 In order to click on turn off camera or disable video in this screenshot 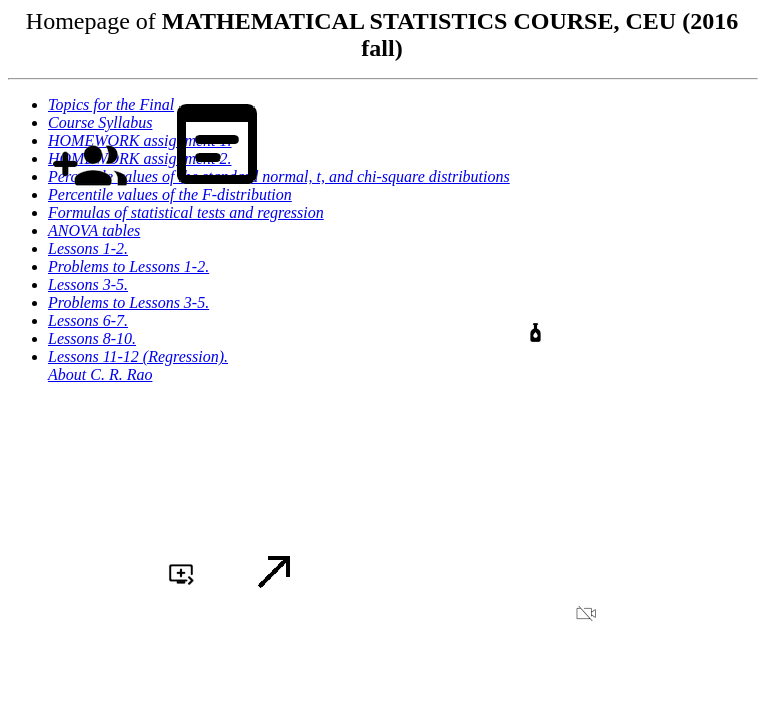, I will do `click(585, 613)`.